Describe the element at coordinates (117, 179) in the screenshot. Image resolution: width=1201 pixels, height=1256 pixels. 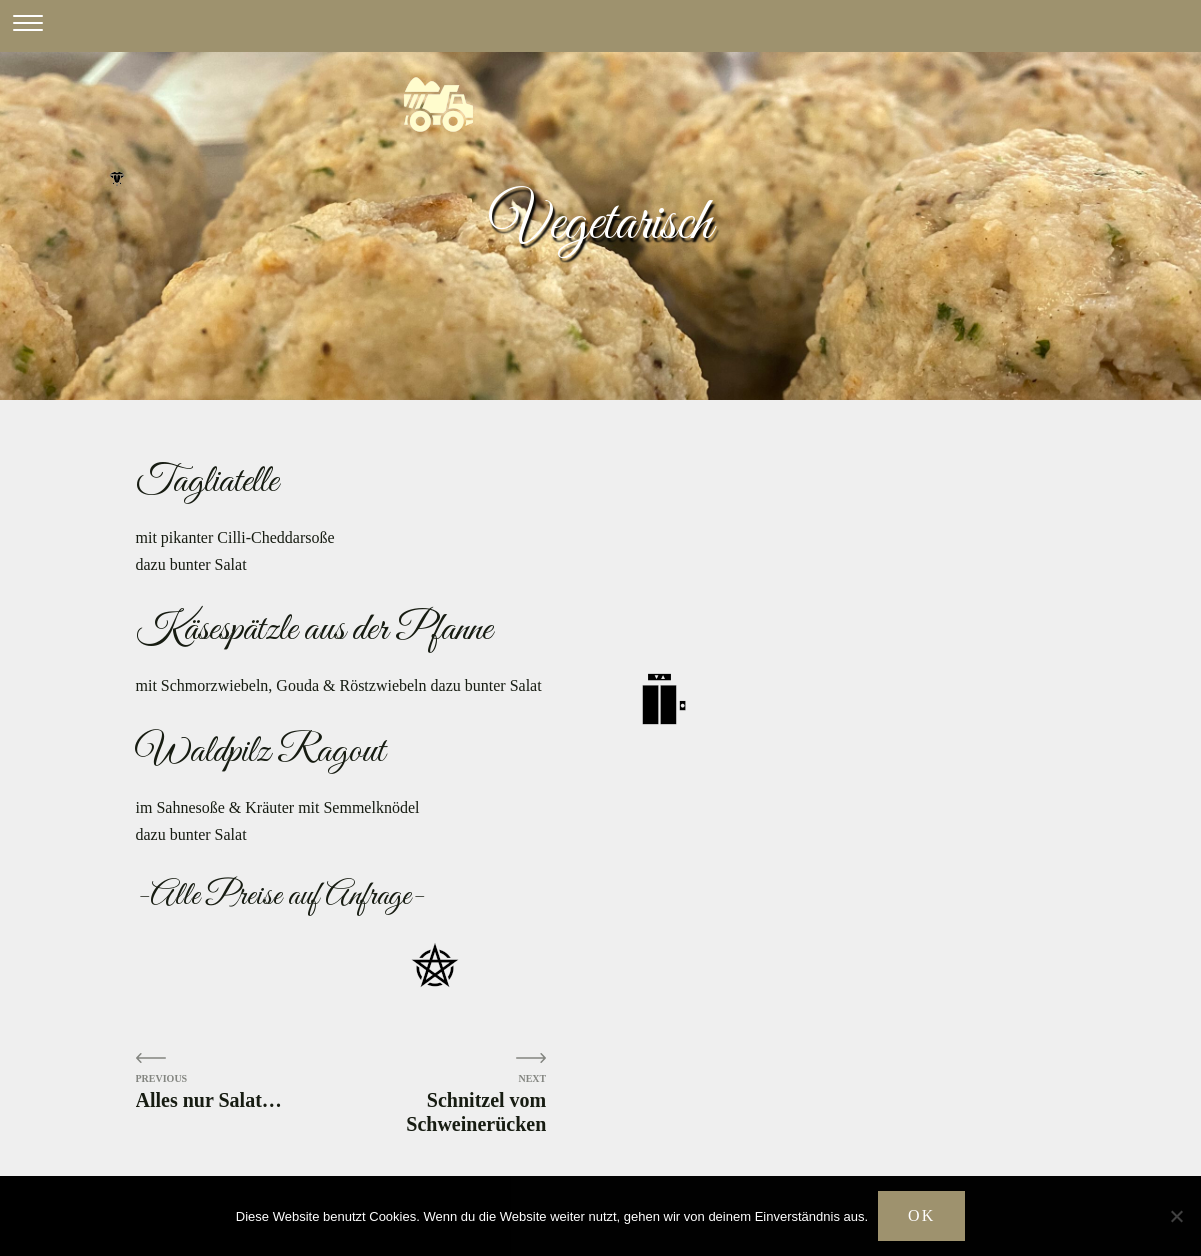
I see `select tongue or taste-related action in a game` at that location.